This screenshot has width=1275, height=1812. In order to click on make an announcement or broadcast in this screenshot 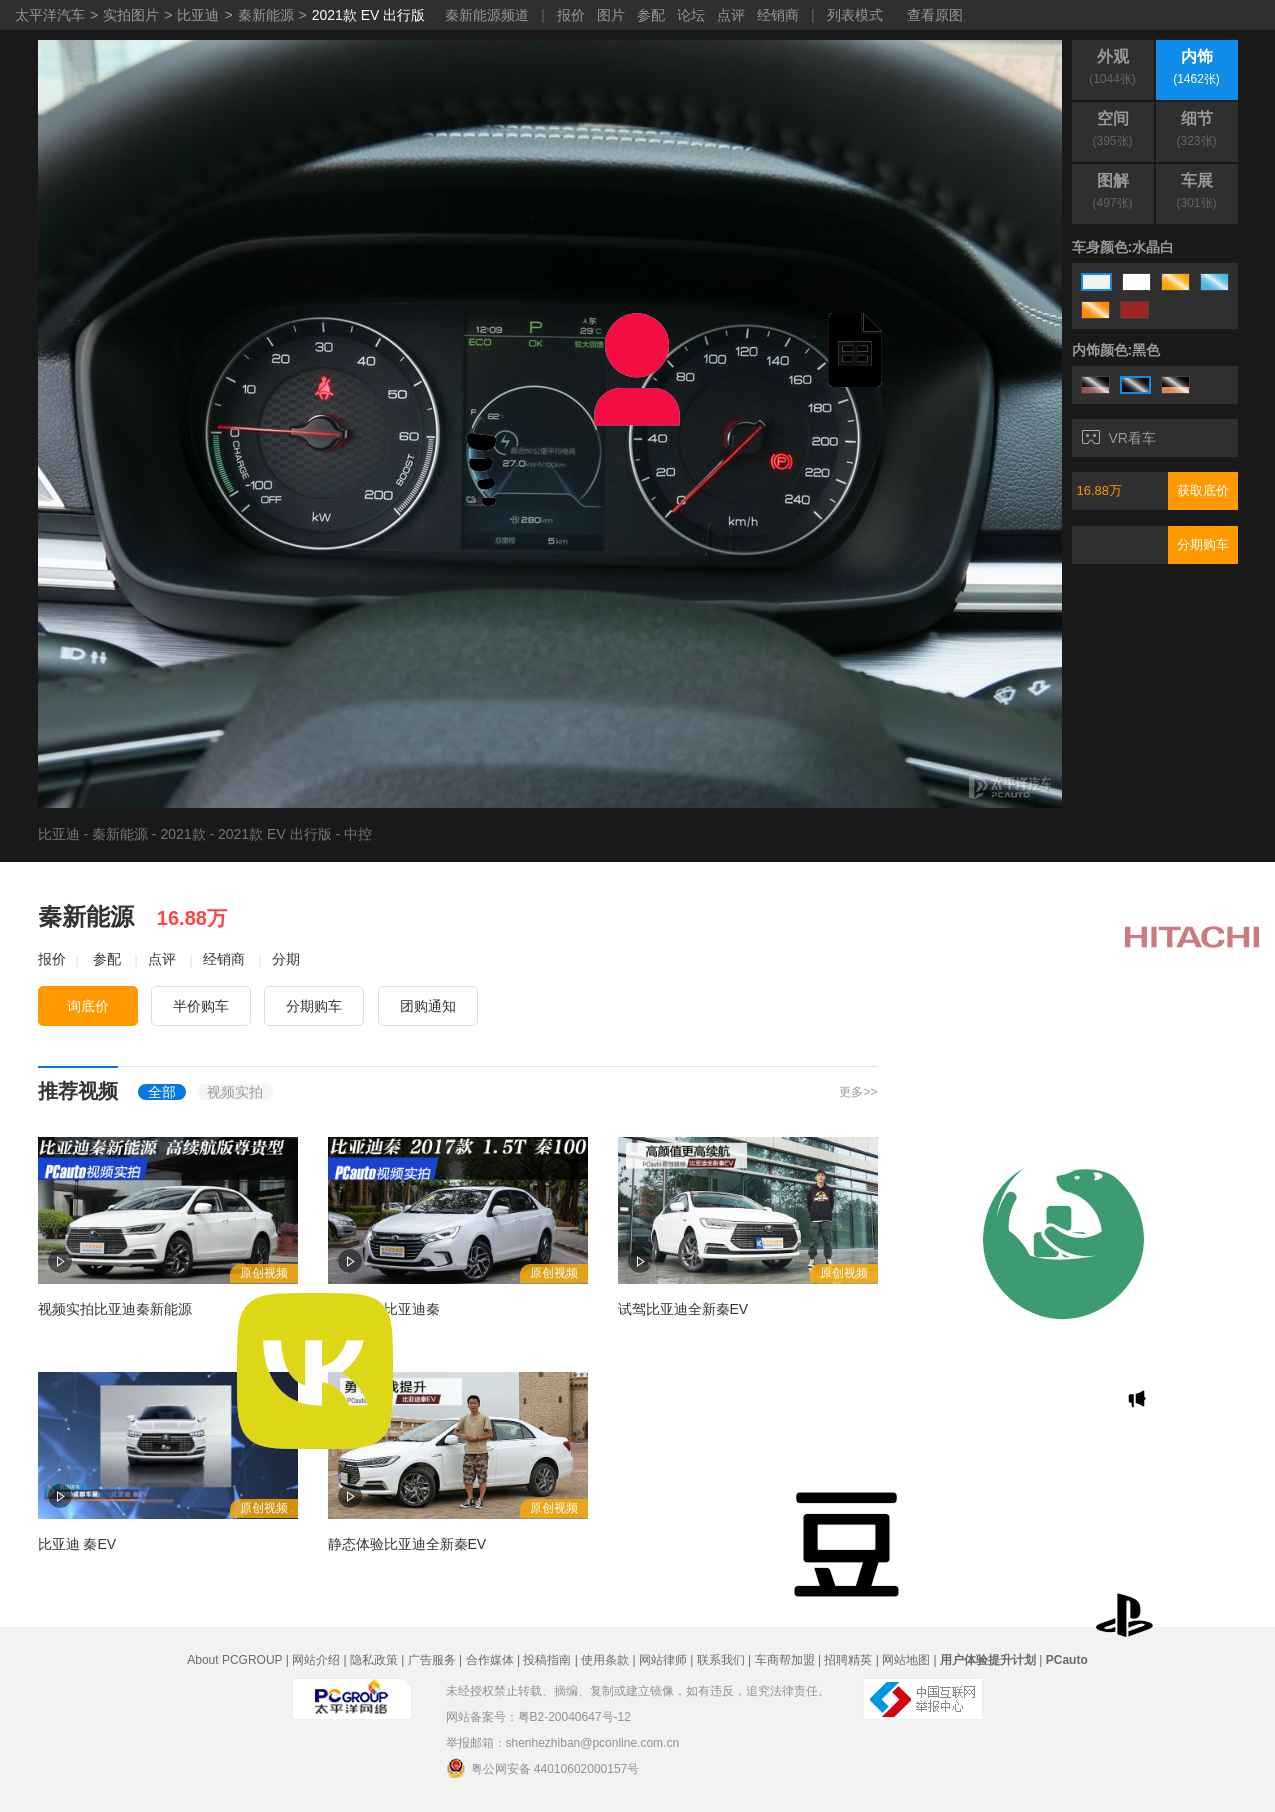, I will do `click(1136, 1398)`.